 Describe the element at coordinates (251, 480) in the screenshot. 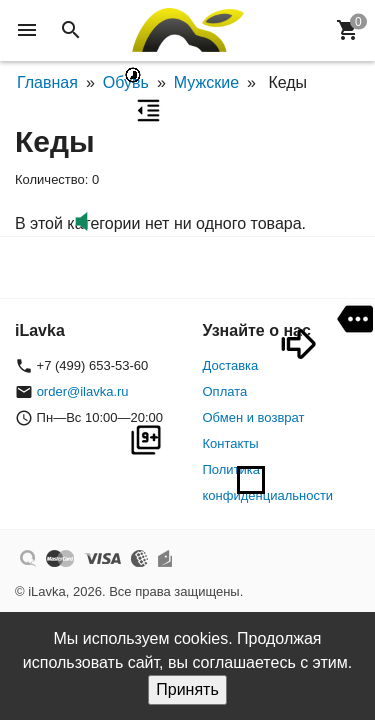

I see `unselected checkbox in a form or list` at that location.